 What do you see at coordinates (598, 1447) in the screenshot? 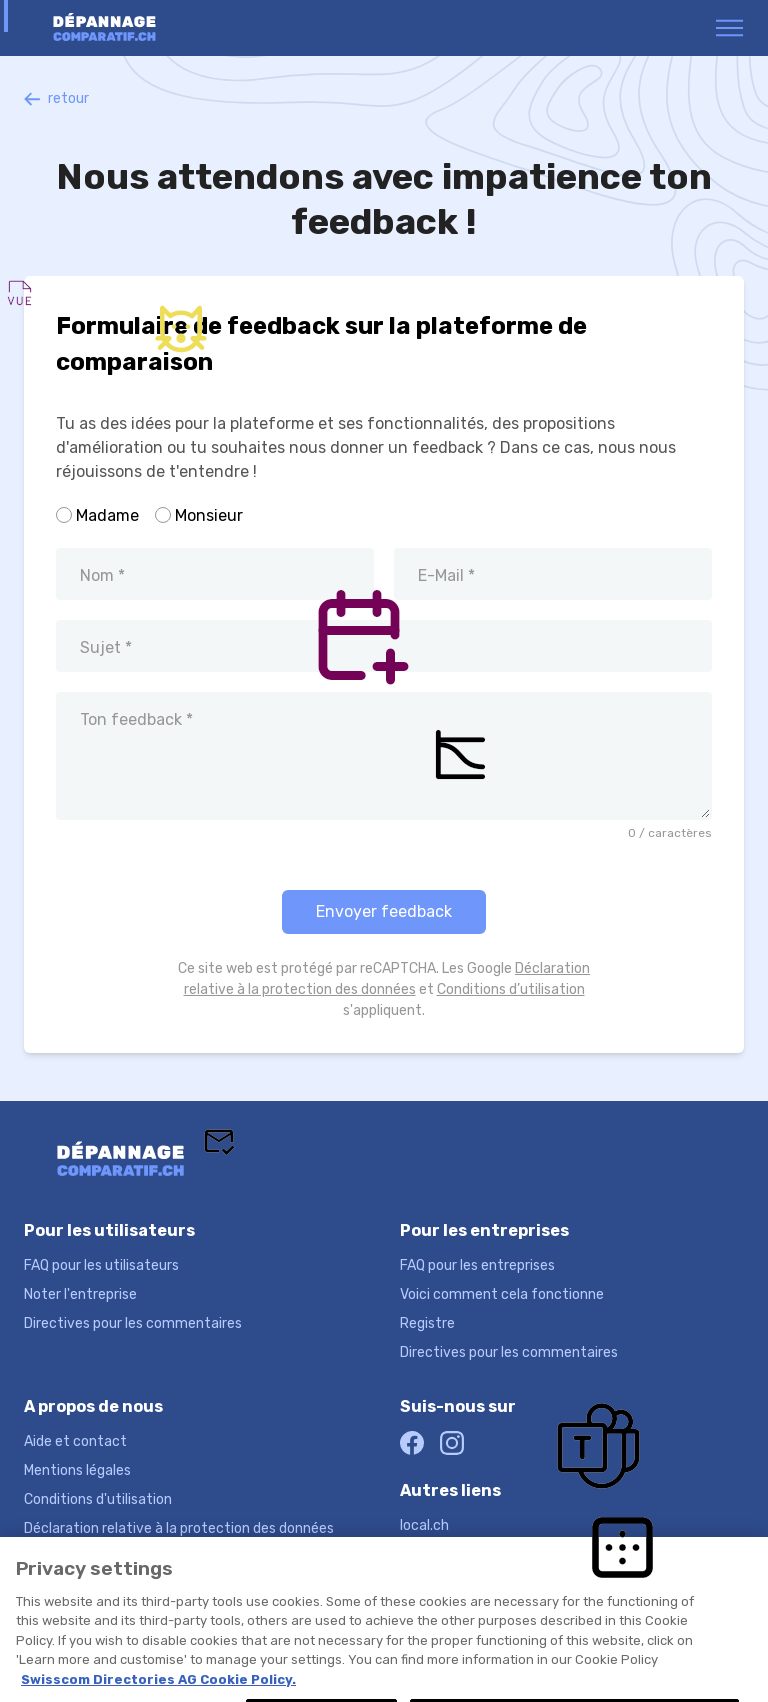
I see `open microsoft teams` at bounding box center [598, 1447].